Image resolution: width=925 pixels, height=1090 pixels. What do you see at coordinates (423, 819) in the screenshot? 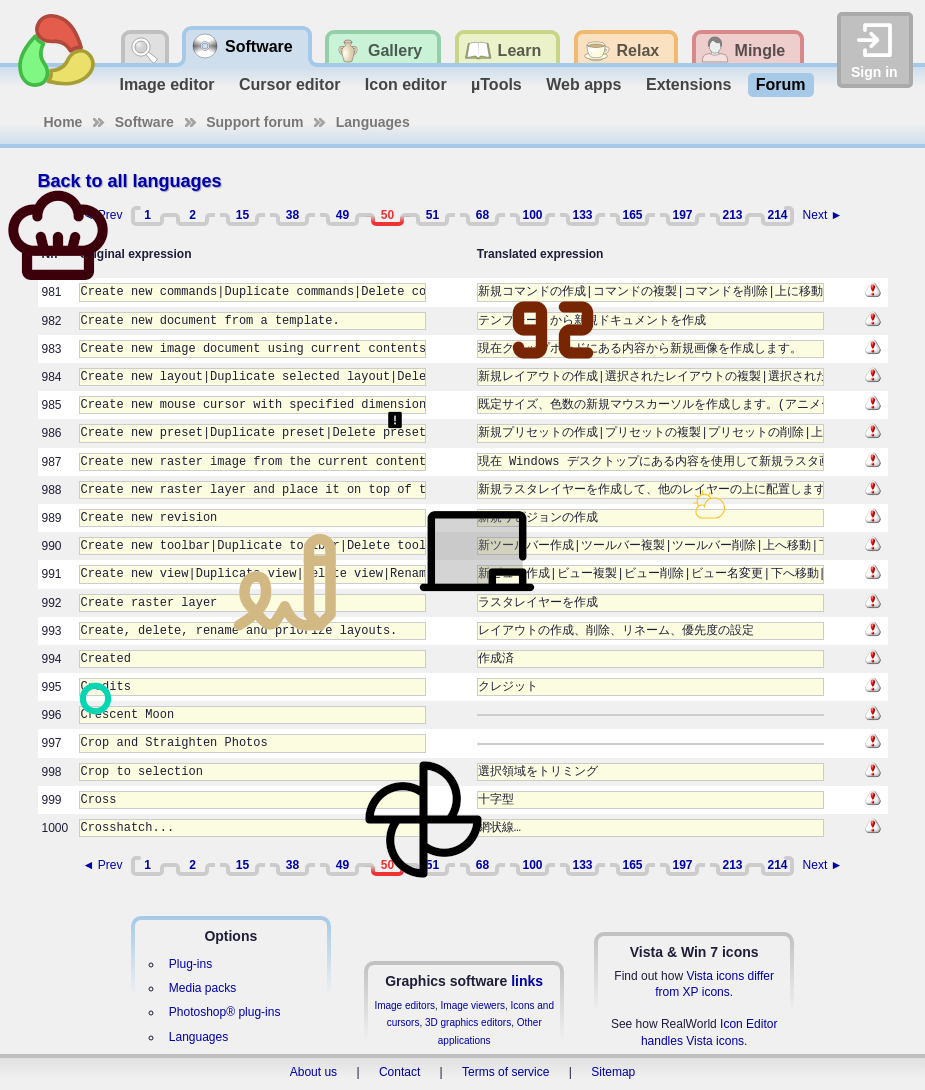
I see `open google photos` at bounding box center [423, 819].